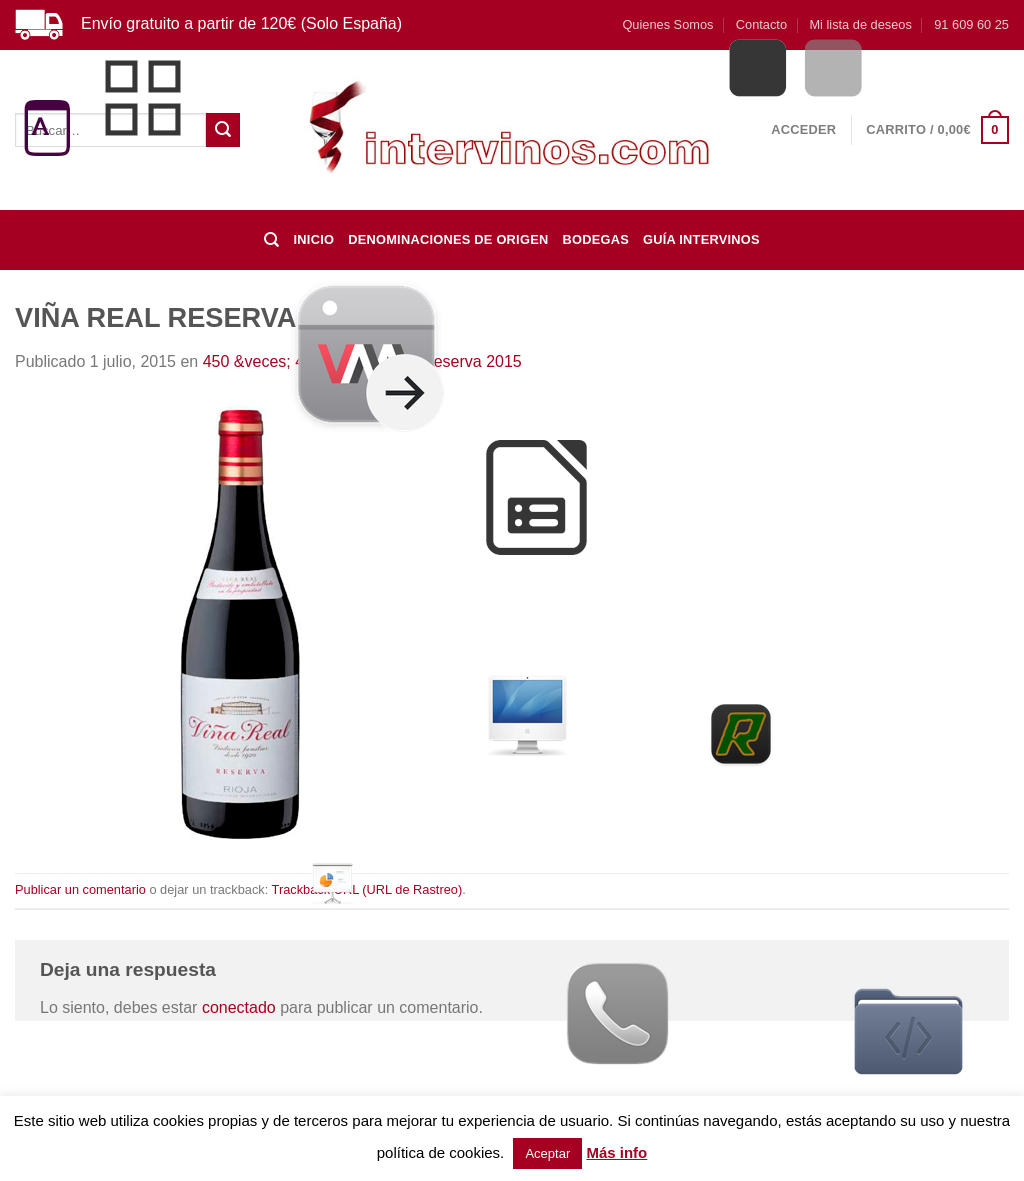  What do you see at coordinates (143, 98) in the screenshot?
I see `access msn account settings` at bounding box center [143, 98].